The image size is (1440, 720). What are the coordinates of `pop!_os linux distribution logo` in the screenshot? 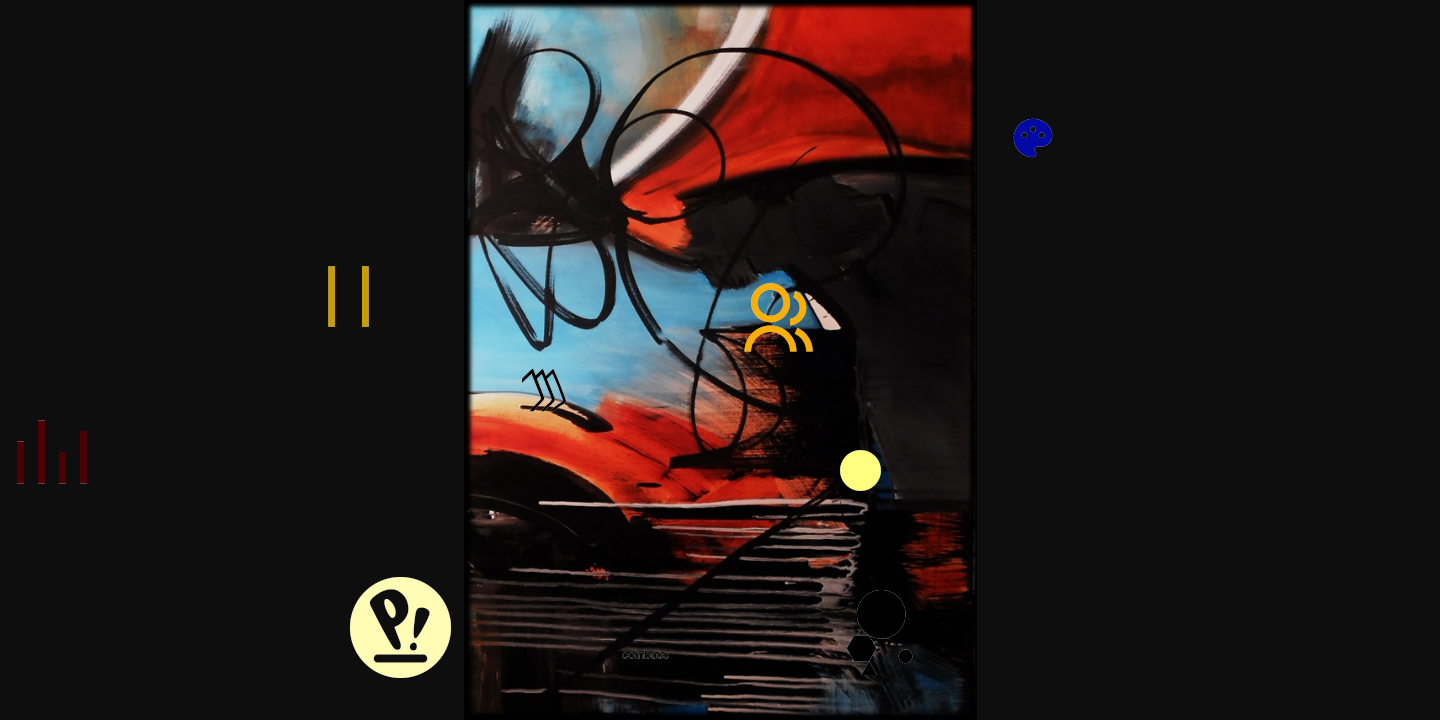 It's located at (400, 627).